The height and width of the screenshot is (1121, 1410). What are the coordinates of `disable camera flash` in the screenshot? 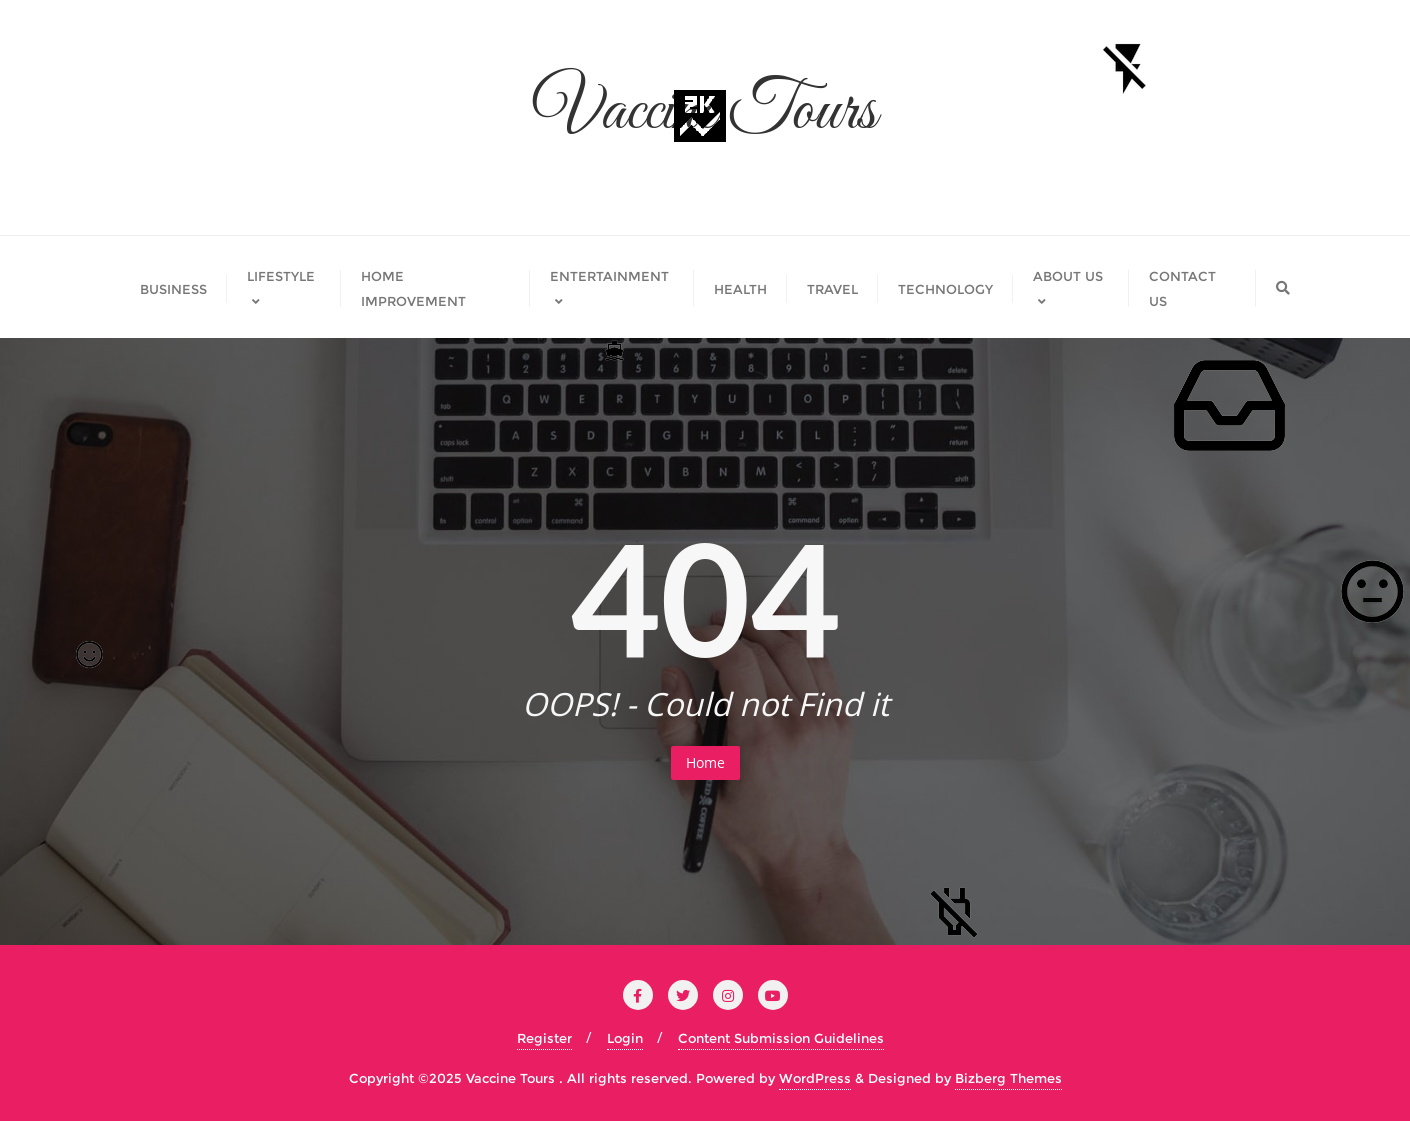 It's located at (1128, 69).